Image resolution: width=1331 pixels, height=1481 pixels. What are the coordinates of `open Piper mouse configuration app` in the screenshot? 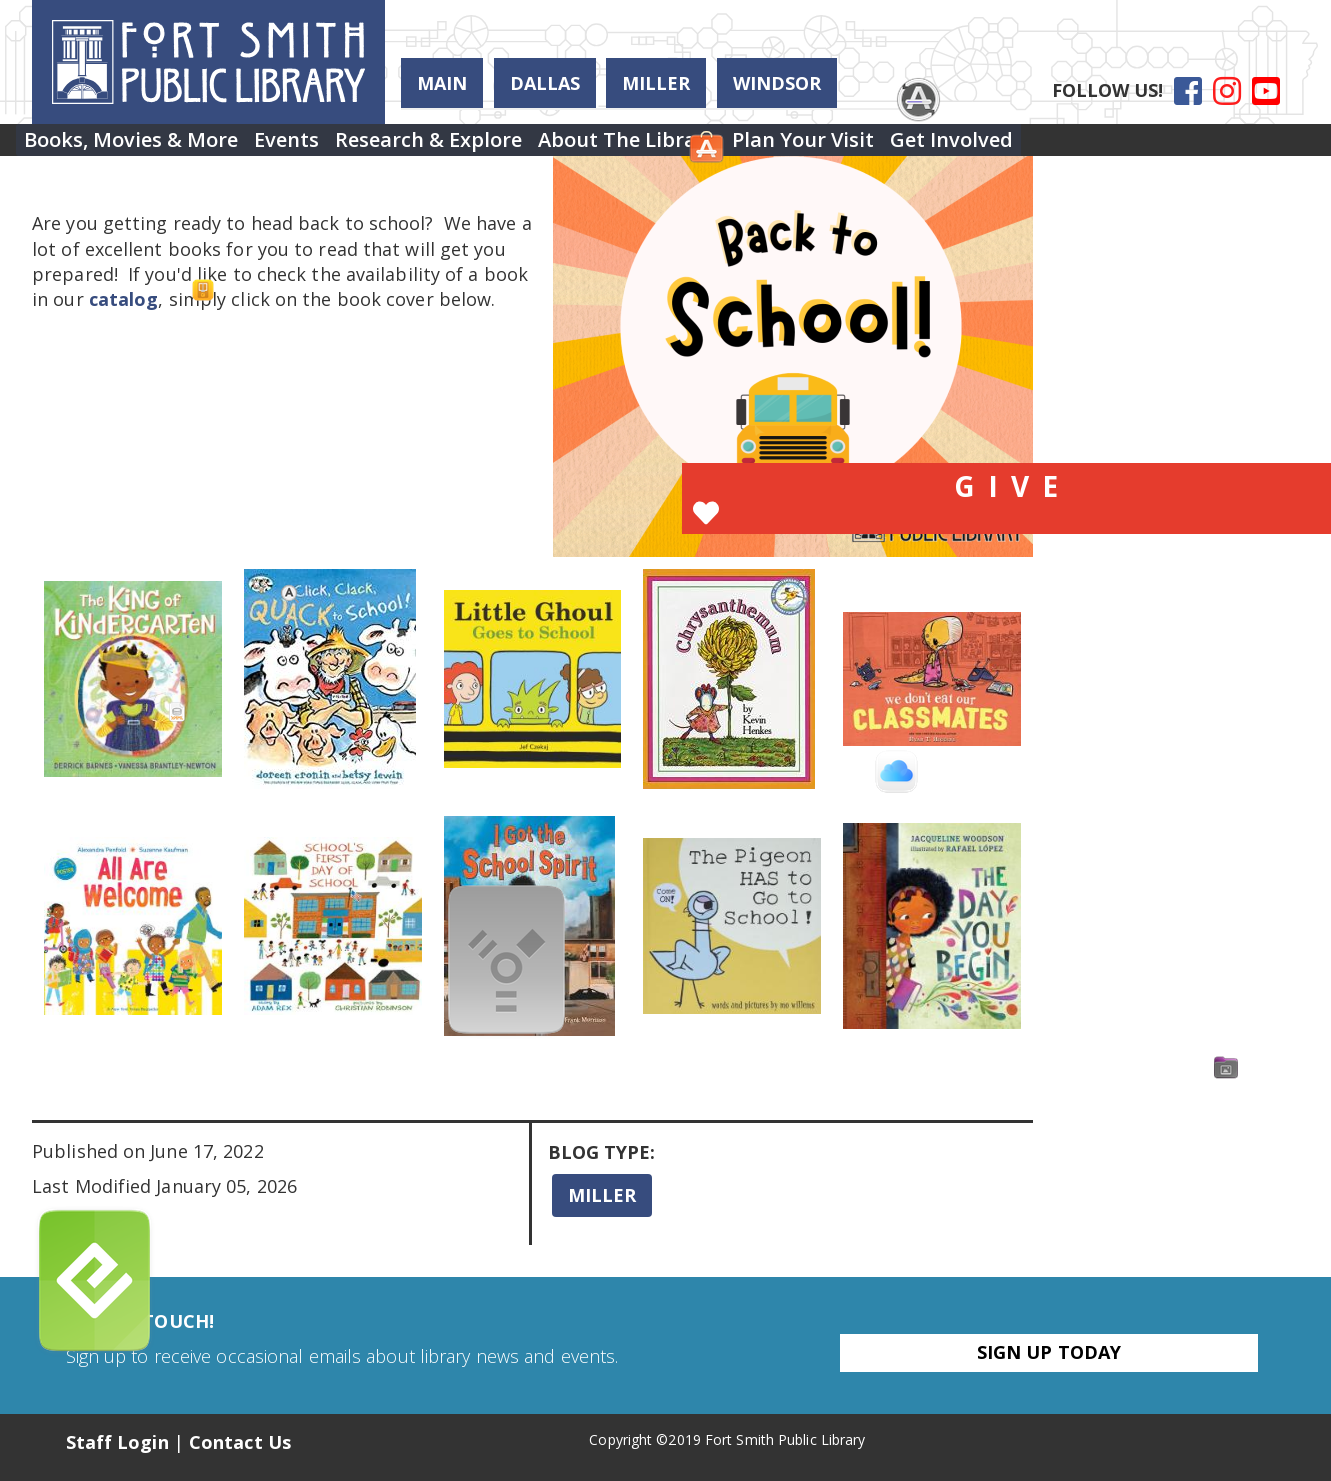 It's located at (203, 290).